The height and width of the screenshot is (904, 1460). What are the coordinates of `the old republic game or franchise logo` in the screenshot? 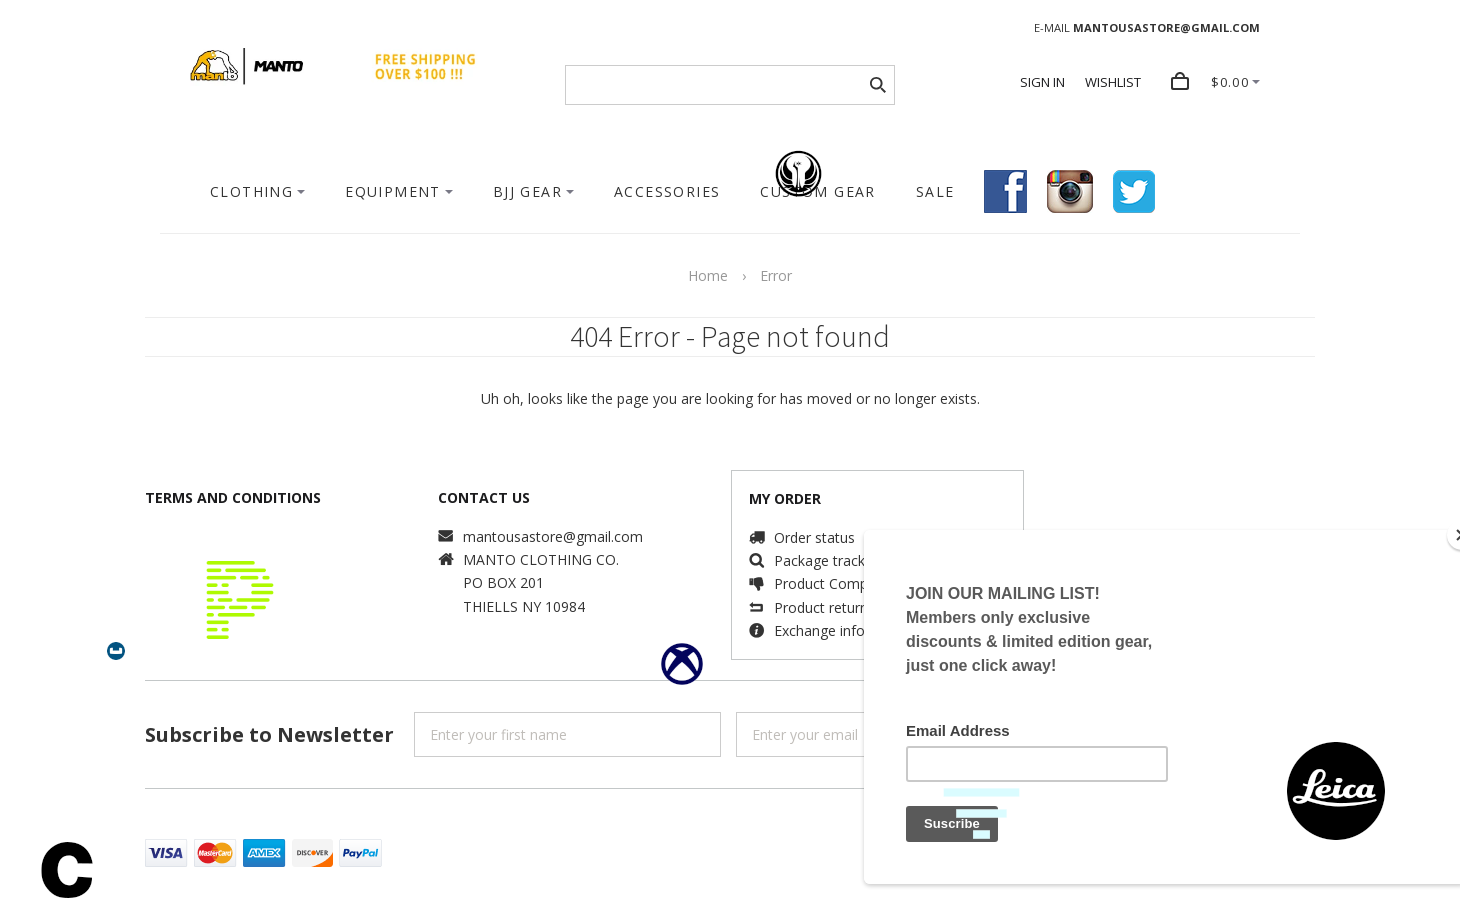 It's located at (798, 173).